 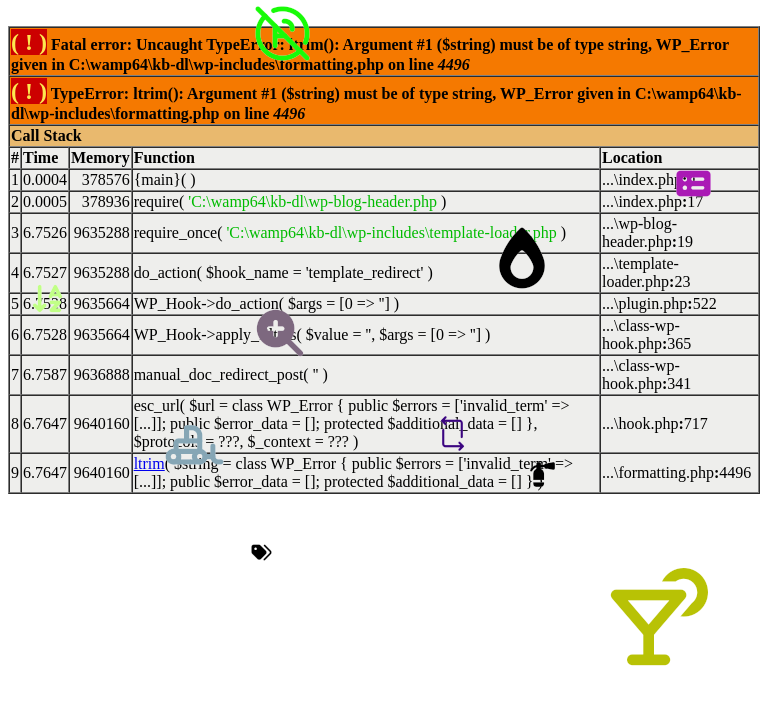 I want to click on no parking available, so click(x=282, y=33).